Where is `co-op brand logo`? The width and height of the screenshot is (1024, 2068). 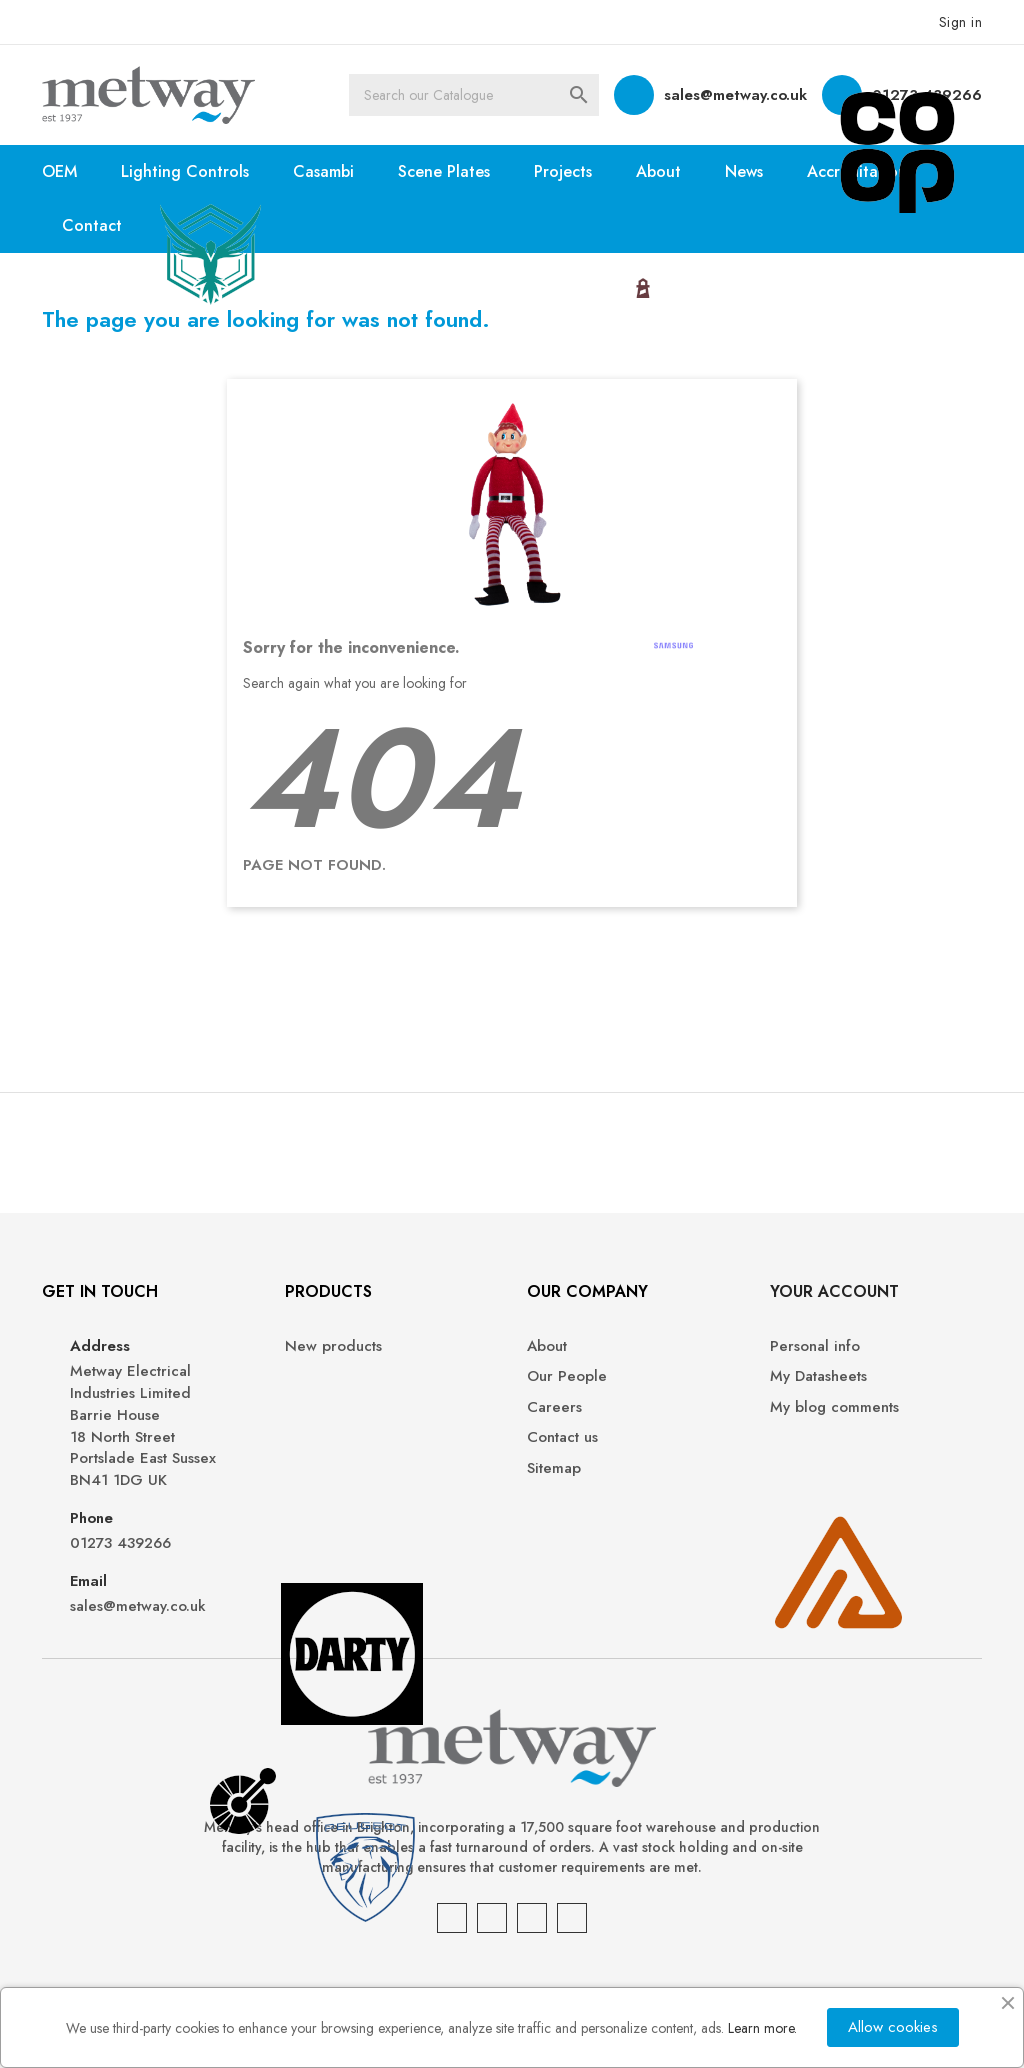
co-op brand logo is located at coordinates (897, 152).